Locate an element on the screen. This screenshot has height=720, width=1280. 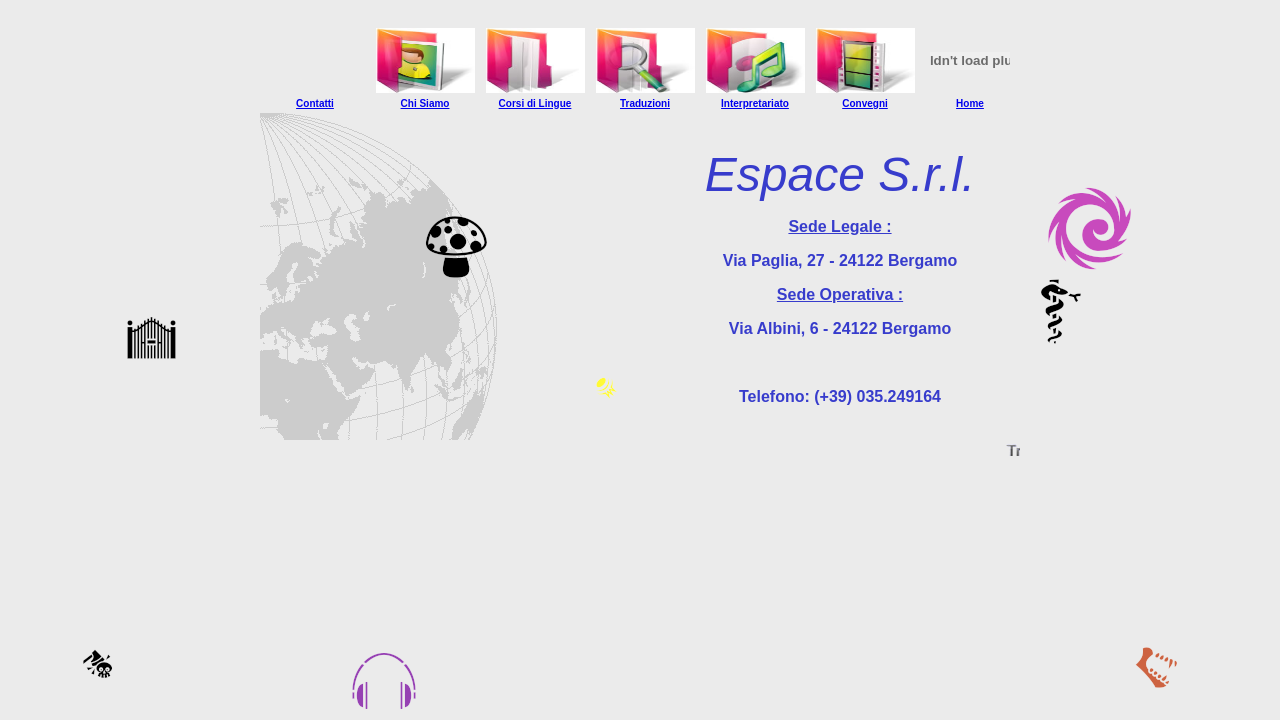
enter a gated area or level is located at coordinates (151, 334).